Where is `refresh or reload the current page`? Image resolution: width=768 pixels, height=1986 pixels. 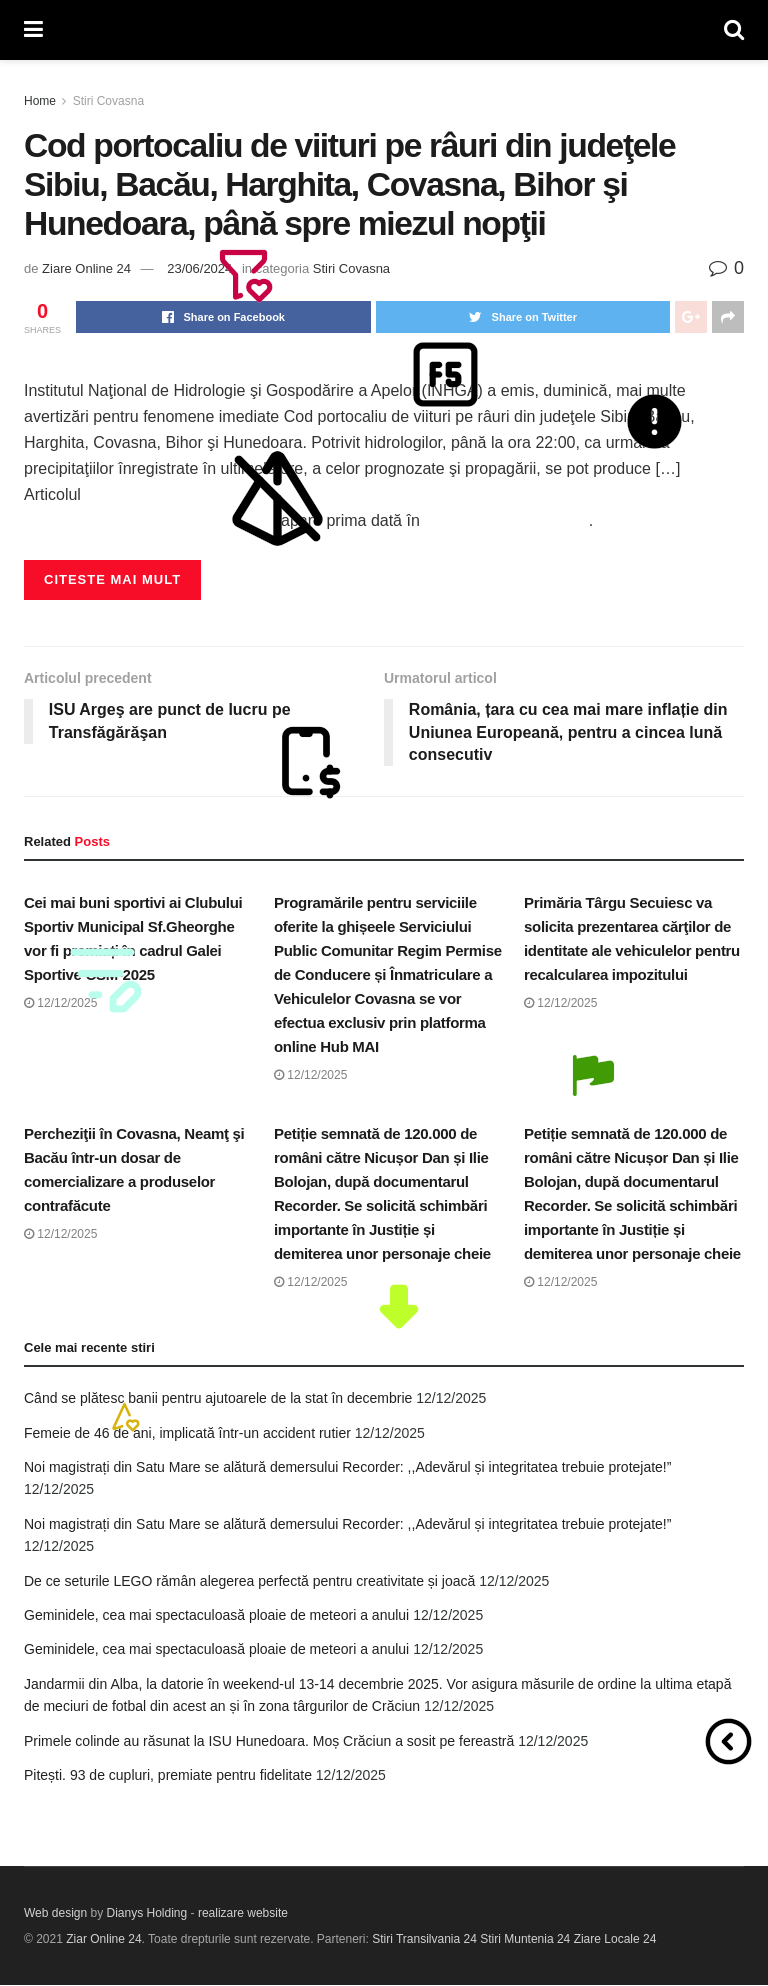
refresh or reload the current page is located at coordinates (445, 374).